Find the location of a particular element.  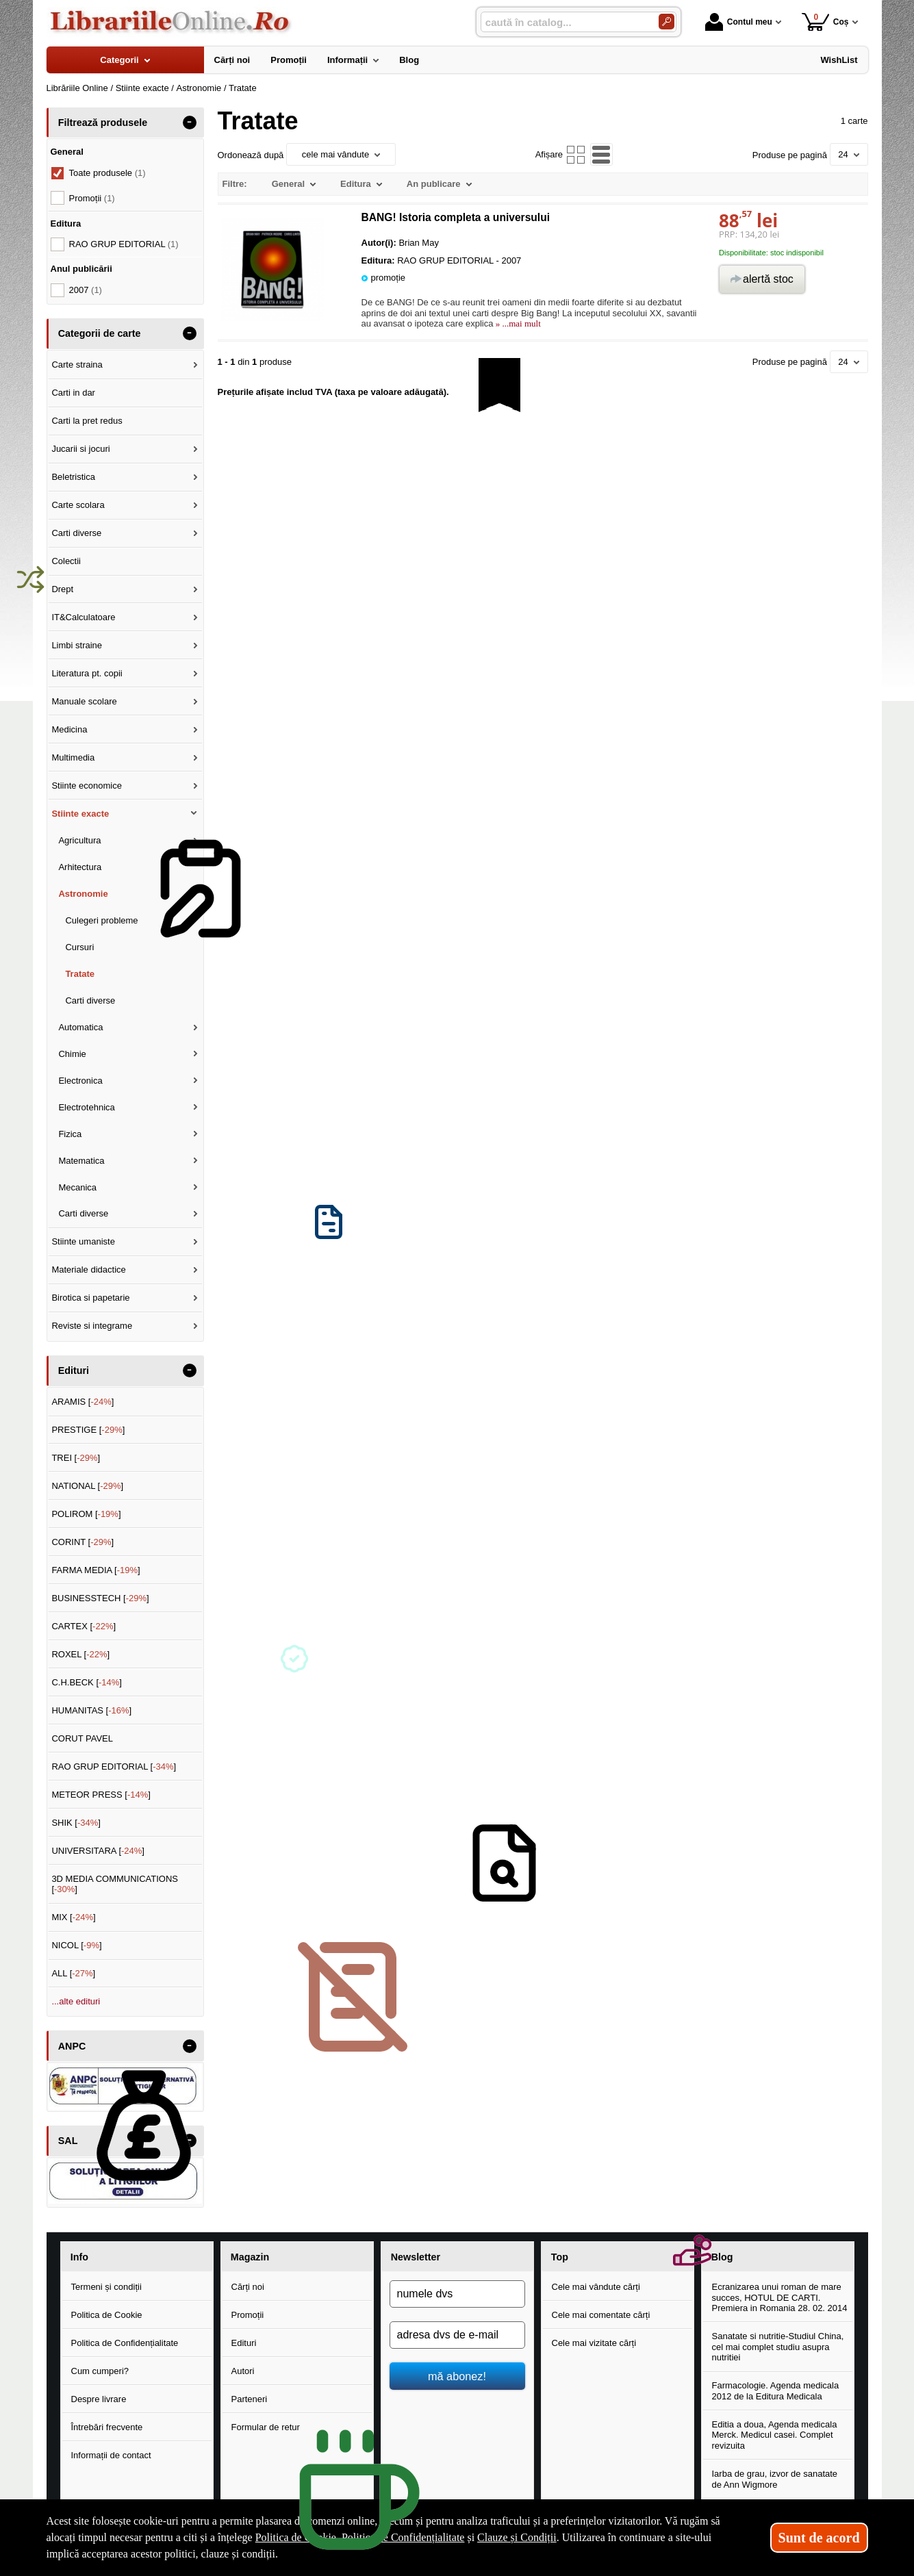

save this item to your bookmarks is located at coordinates (499, 385).